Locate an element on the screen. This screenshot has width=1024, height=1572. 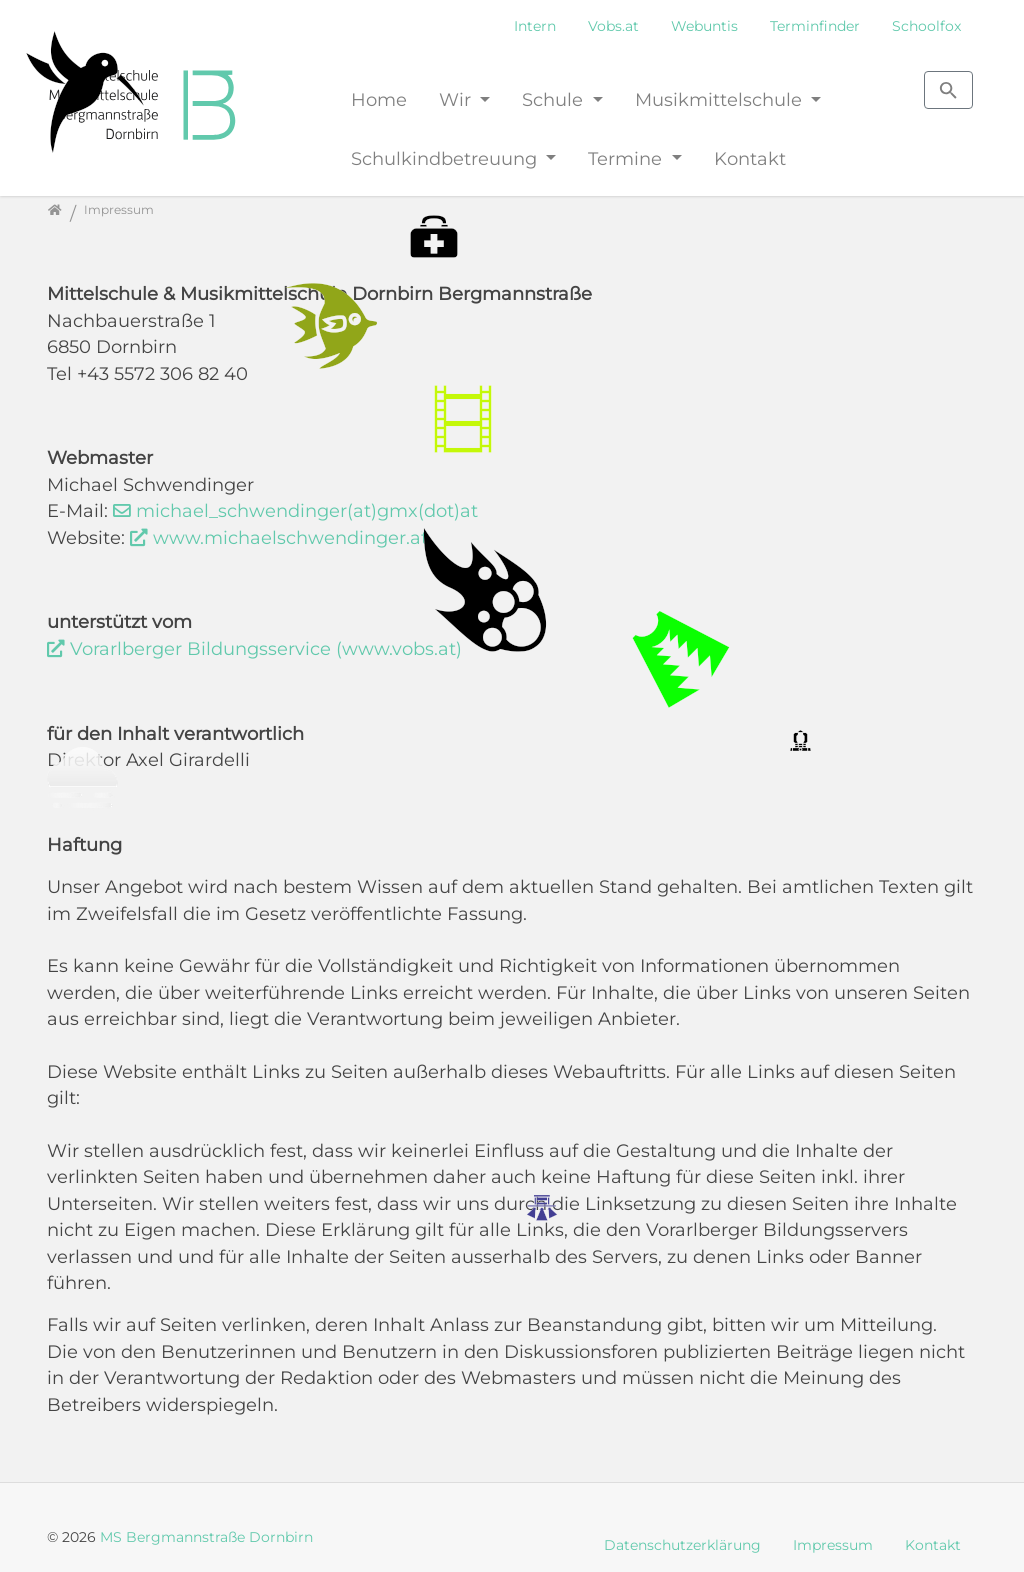
access health or medical features is located at coordinates (434, 234).